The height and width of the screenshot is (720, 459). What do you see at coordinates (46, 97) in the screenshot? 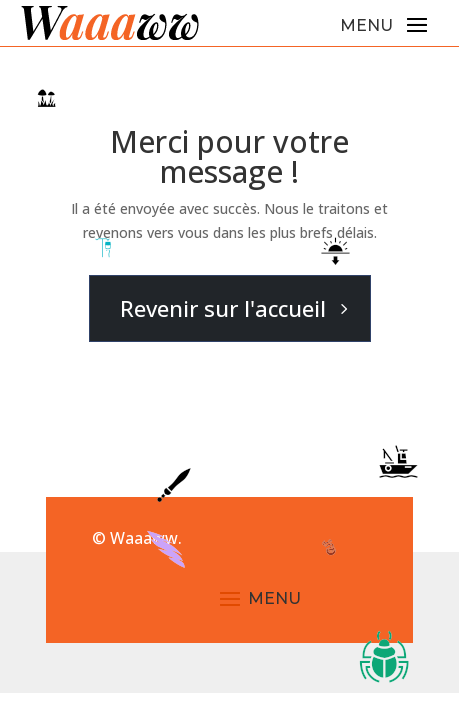
I see `forage for mushrooms in the wild` at bounding box center [46, 97].